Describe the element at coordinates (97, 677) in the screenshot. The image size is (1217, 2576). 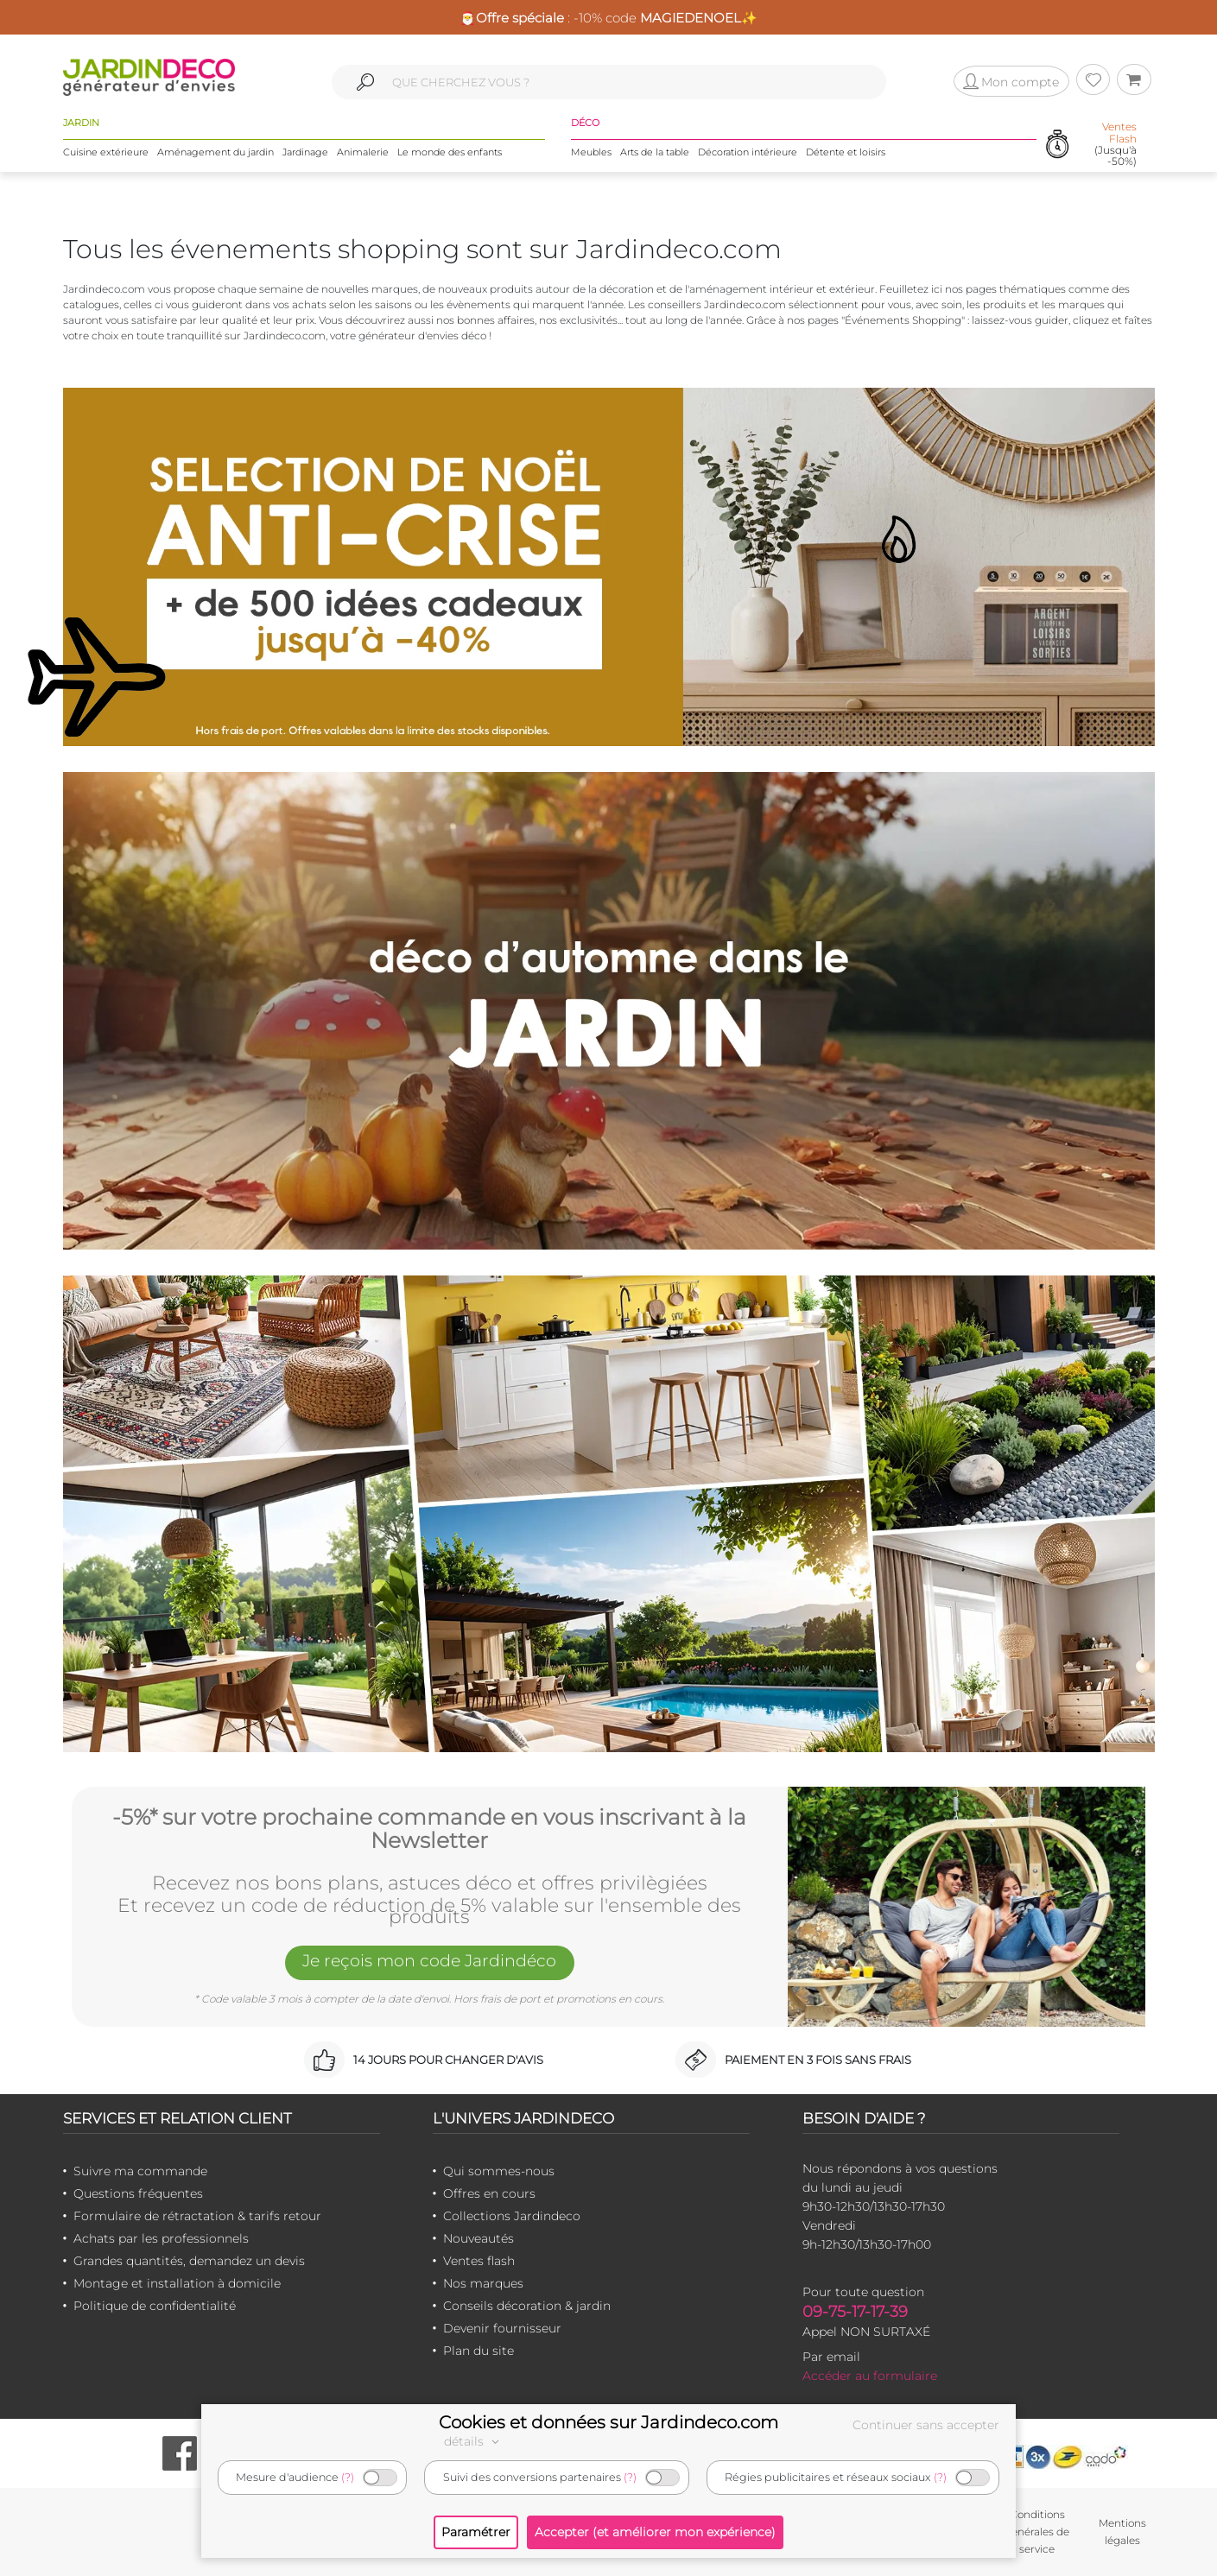
I see `enable airplane mode` at that location.